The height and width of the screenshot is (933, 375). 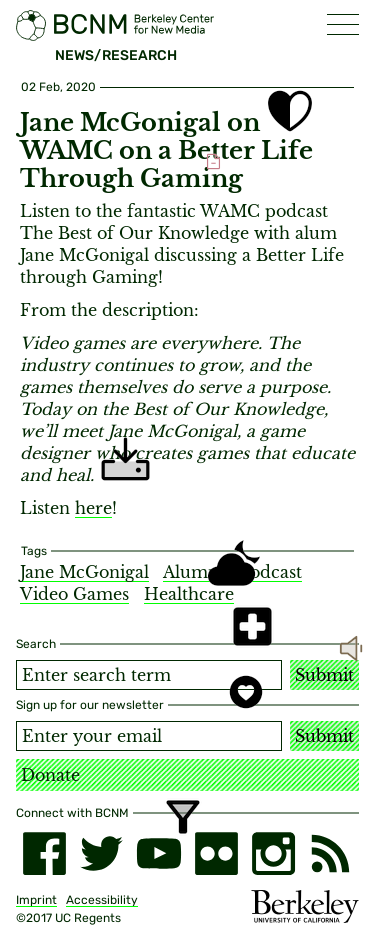 I want to click on indicates cloudy night weather conditions, so click(x=234, y=563).